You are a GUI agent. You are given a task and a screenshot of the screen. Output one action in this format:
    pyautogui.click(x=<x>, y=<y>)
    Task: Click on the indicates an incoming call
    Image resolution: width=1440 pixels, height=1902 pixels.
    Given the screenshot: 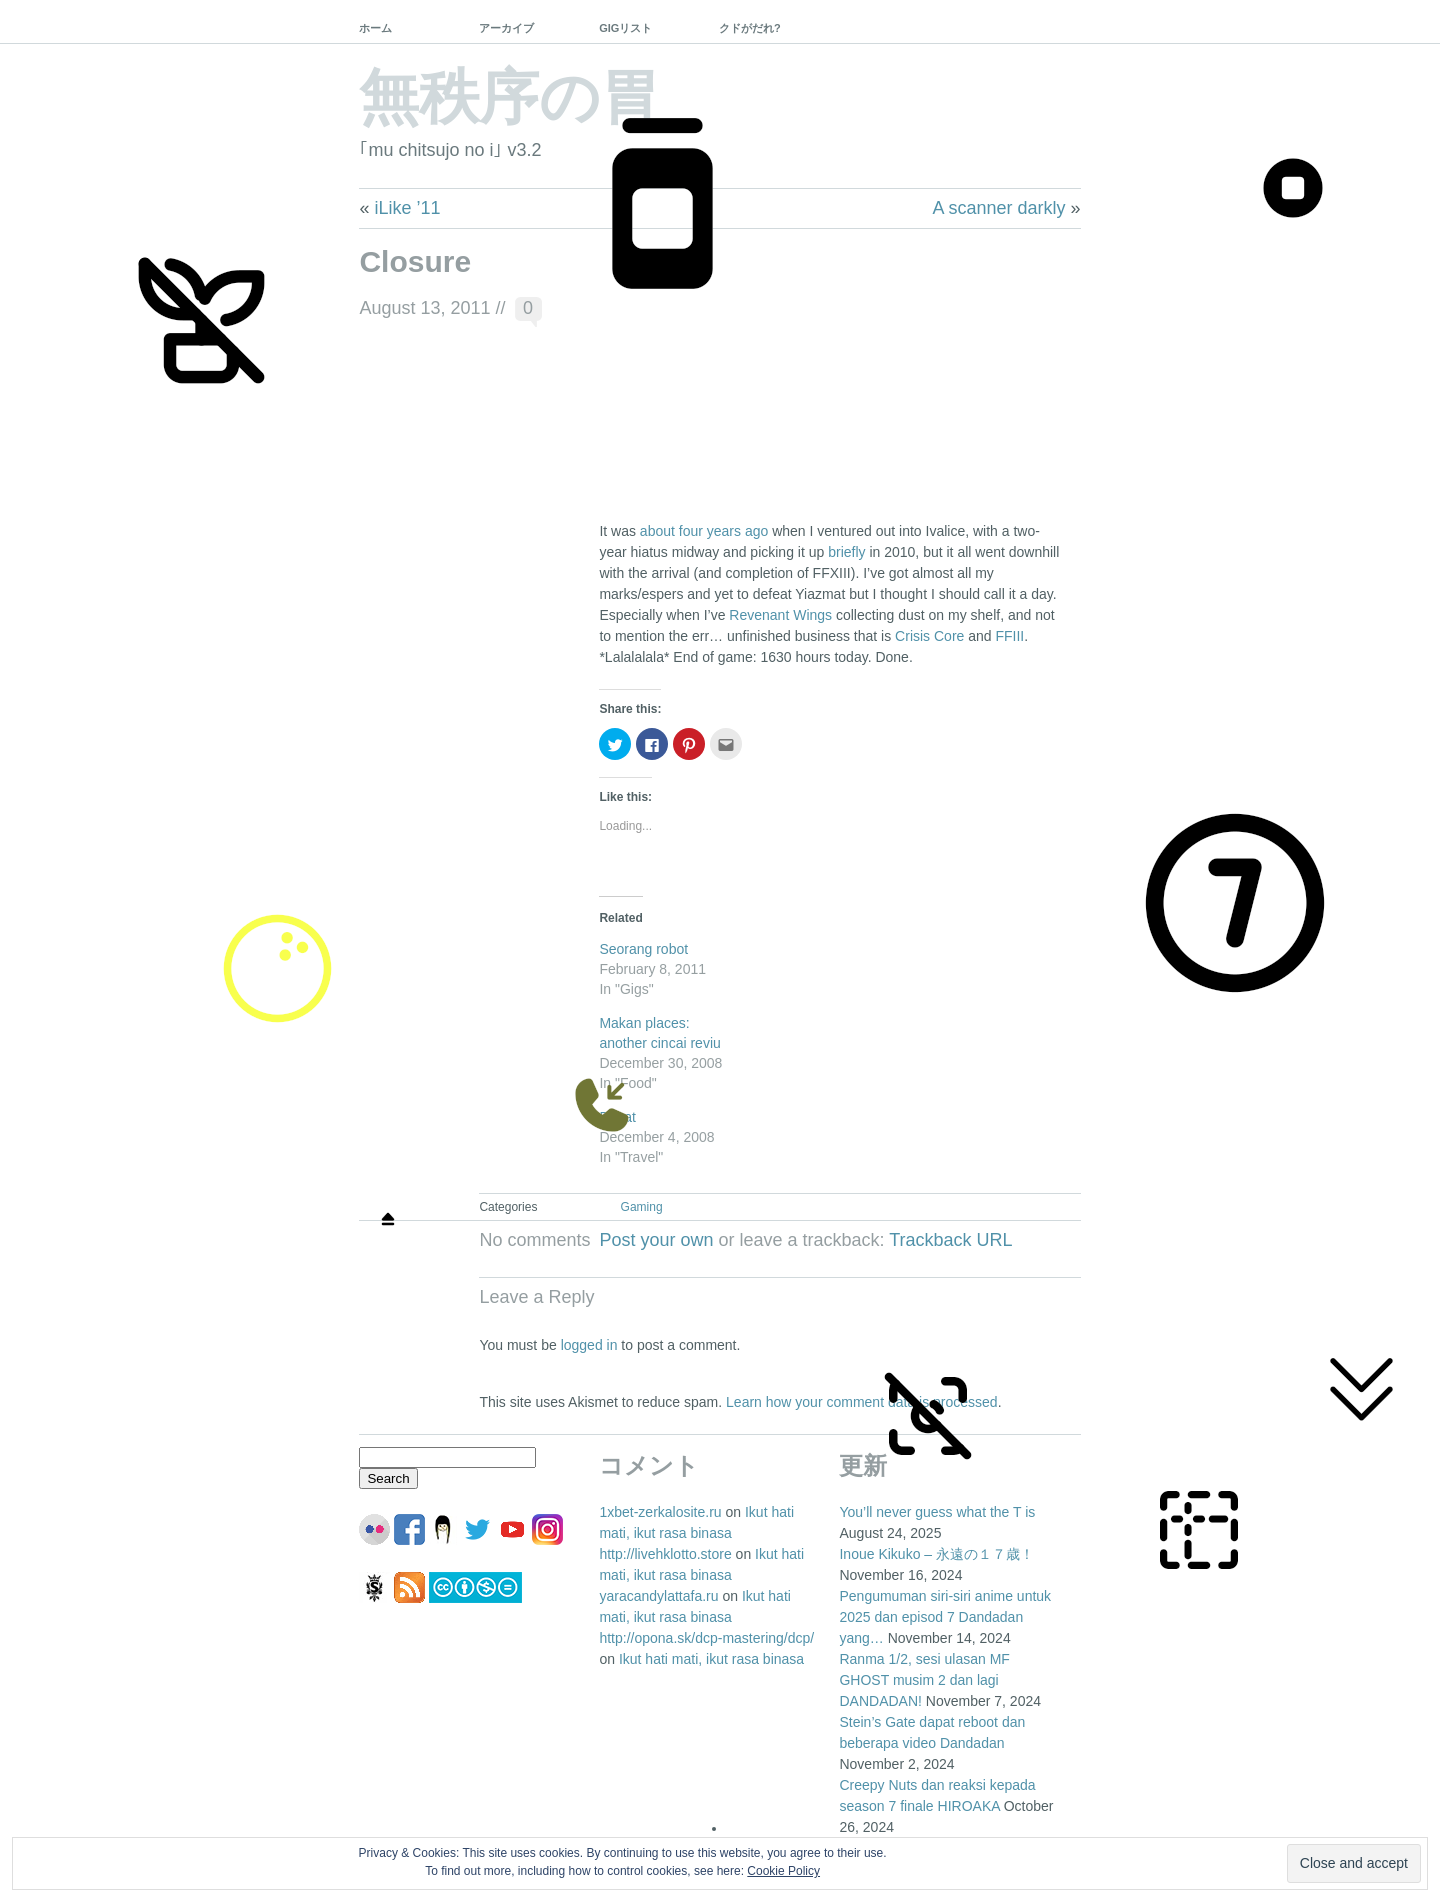 What is the action you would take?
    pyautogui.click(x=603, y=1104)
    